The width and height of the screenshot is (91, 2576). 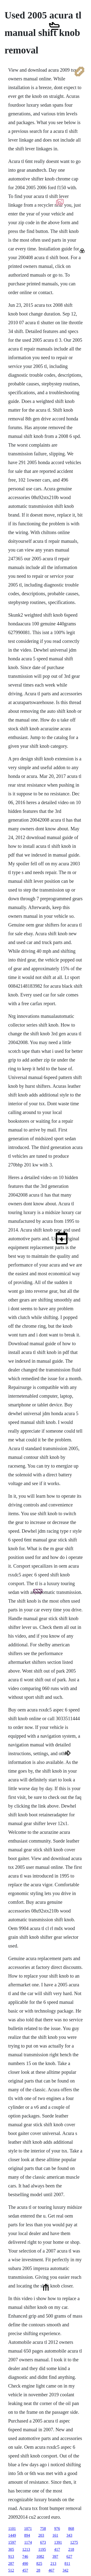 What do you see at coordinates (79, 71) in the screenshot?
I see `razor blade tool icon` at bounding box center [79, 71].